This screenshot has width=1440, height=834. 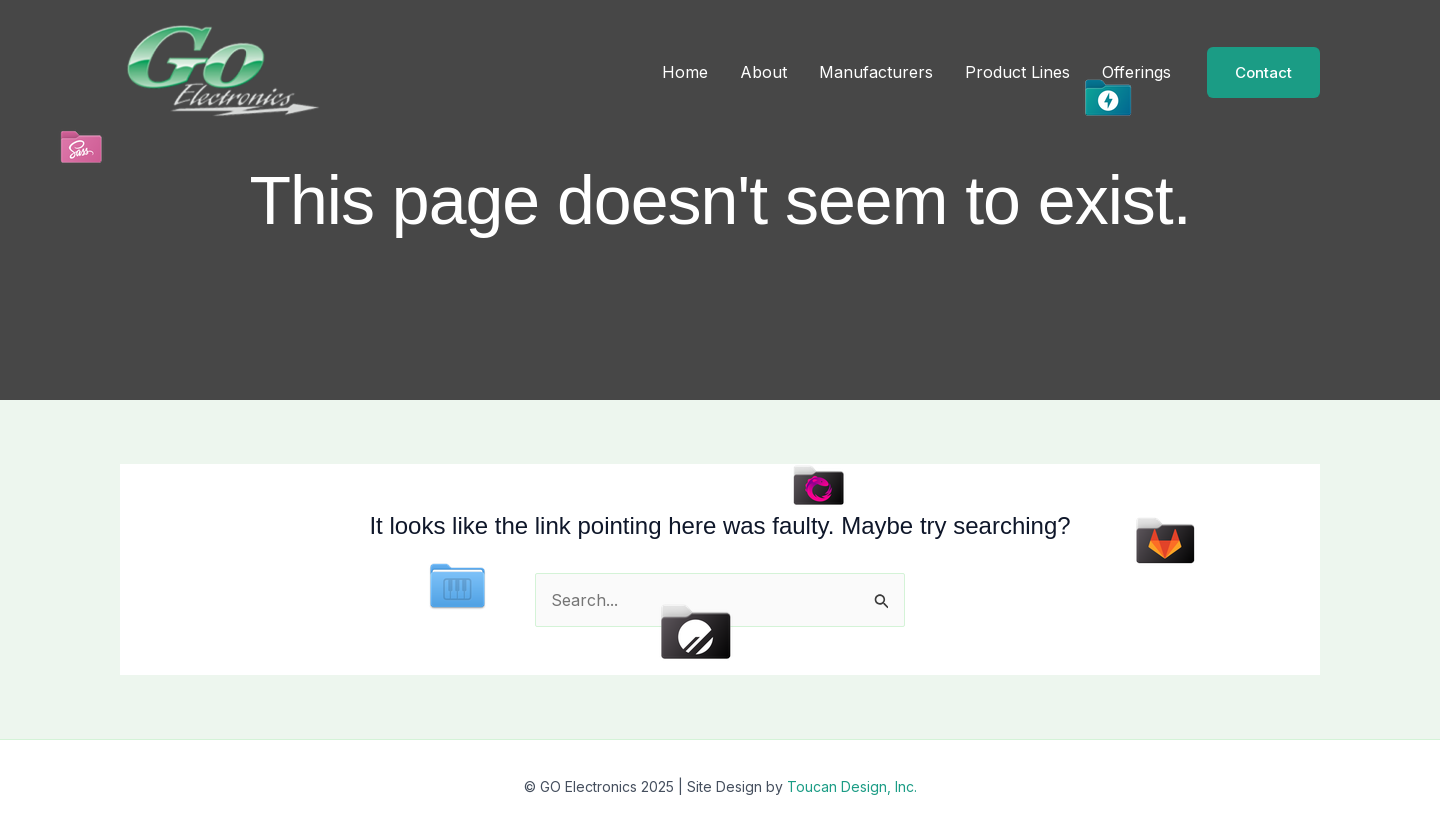 What do you see at coordinates (81, 148) in the screenshot?
I see `folder containing sass stylesheet files` at bounding box center [81, 148].